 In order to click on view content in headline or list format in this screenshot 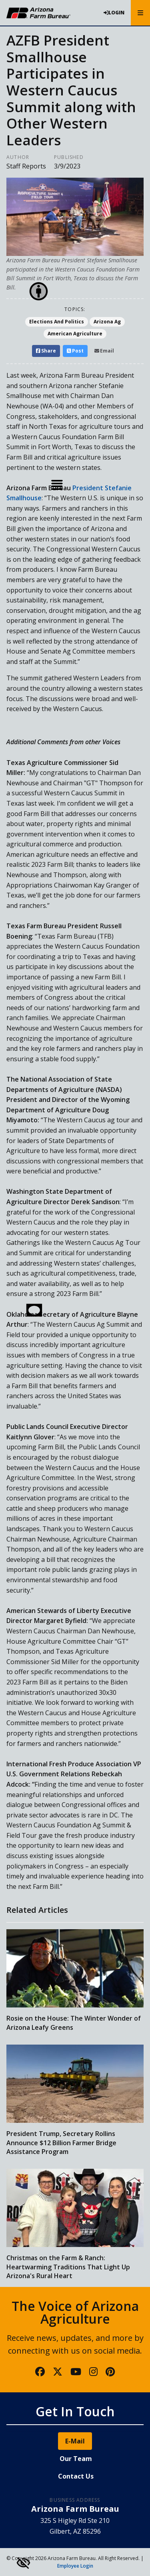, I will do `click(57, 485)`.